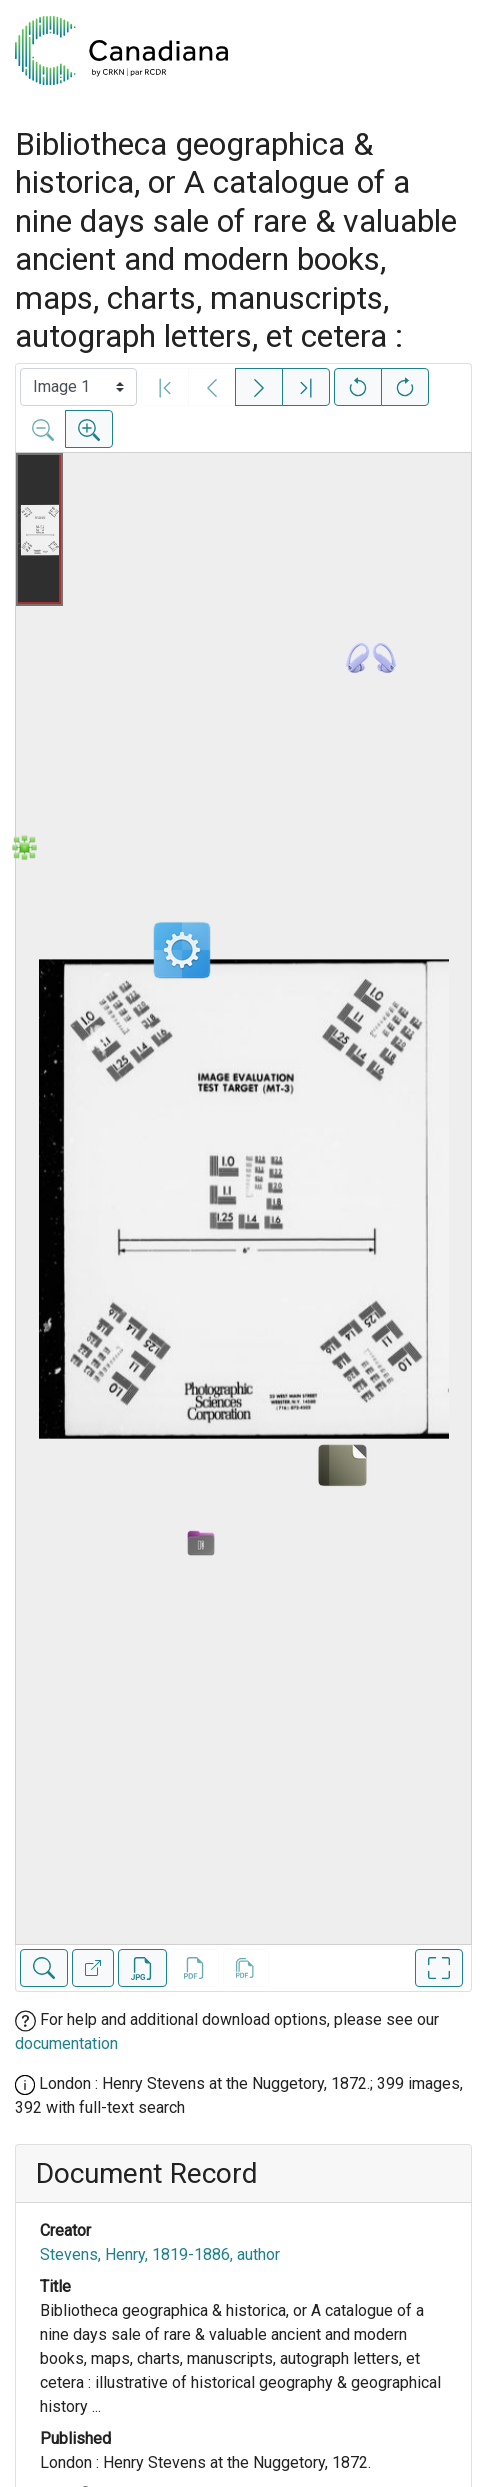 The width and height of the screenshot is (487, 2487). I want to click on connect beats wireless earbuds via bluetooth, so click(371, 660).